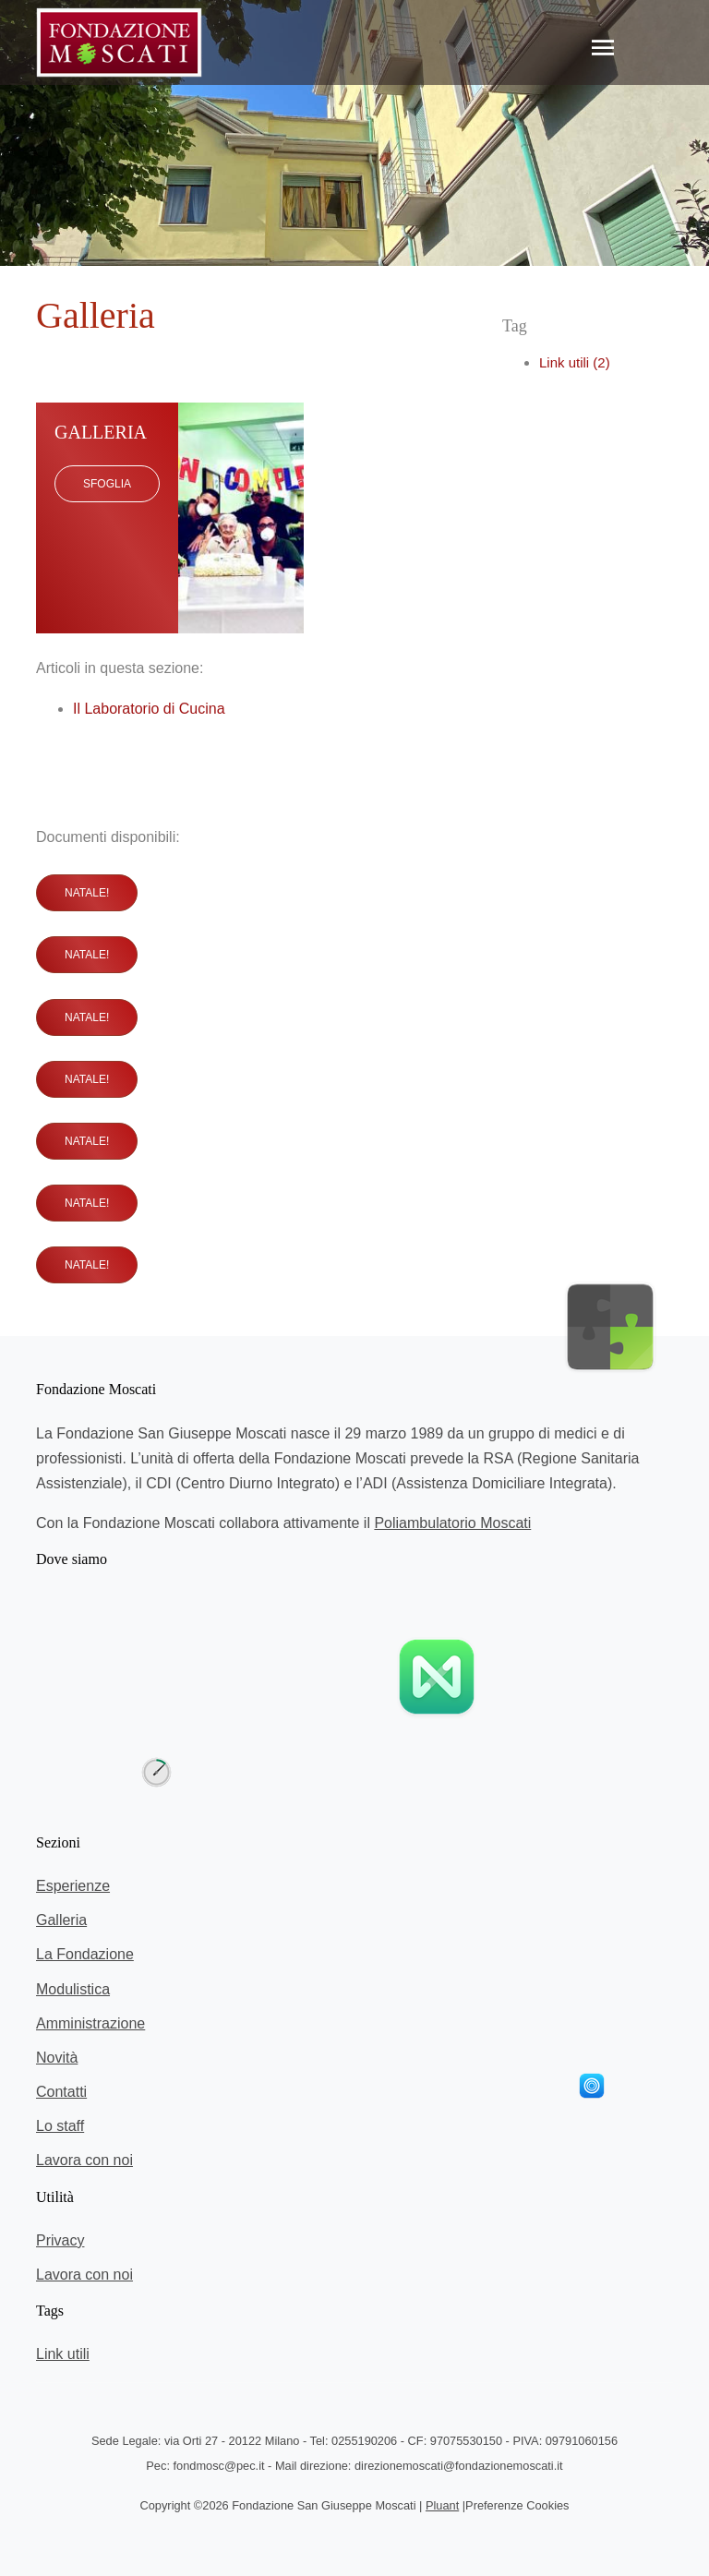 This screenshot has height=2576, width=709. I want to click on open zen browser (twilight variant), so click(592, 2086).